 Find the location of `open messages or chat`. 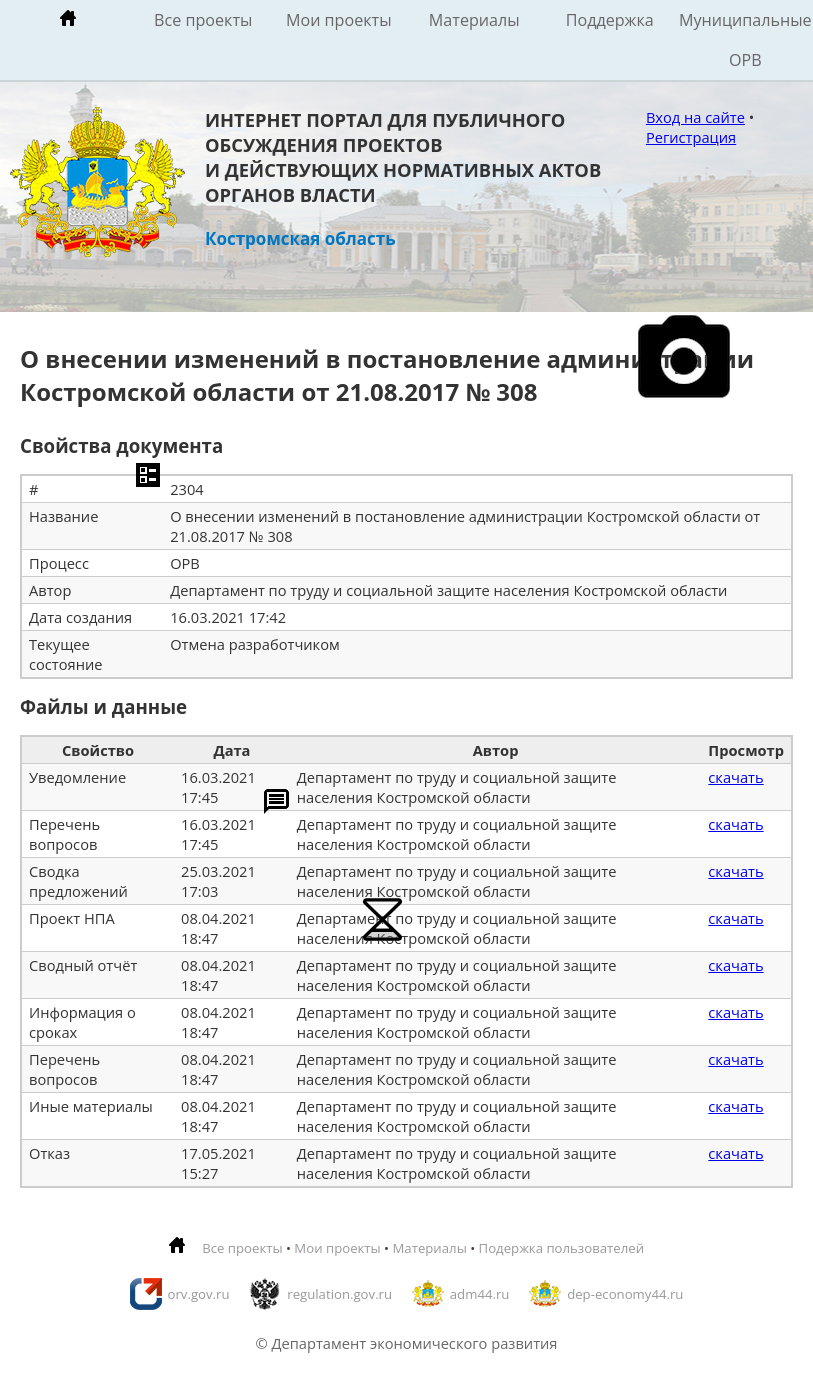

open messages or chat is located at coordinates (276, 801).